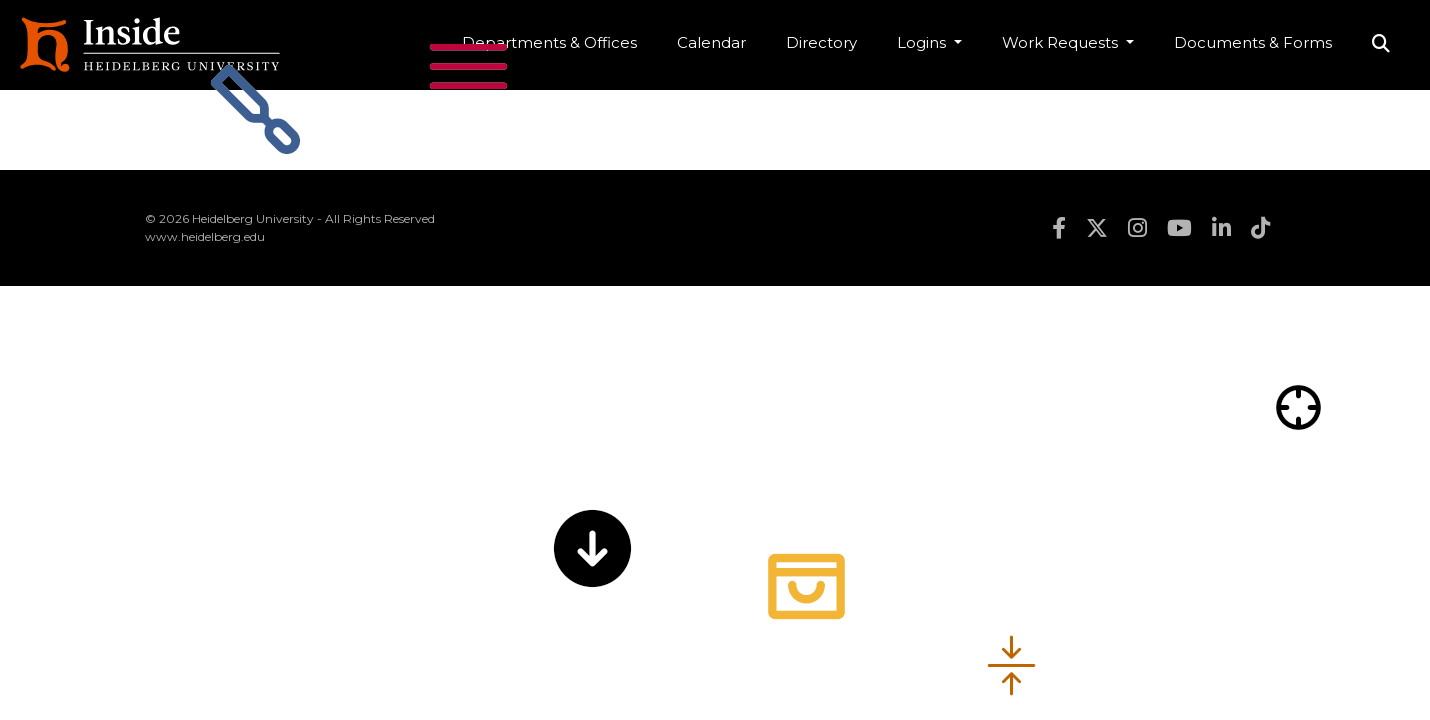 Image resolution: width=1430 pixels, height=720 pixels. I want to click on open navigation menu, so click(468, 66).